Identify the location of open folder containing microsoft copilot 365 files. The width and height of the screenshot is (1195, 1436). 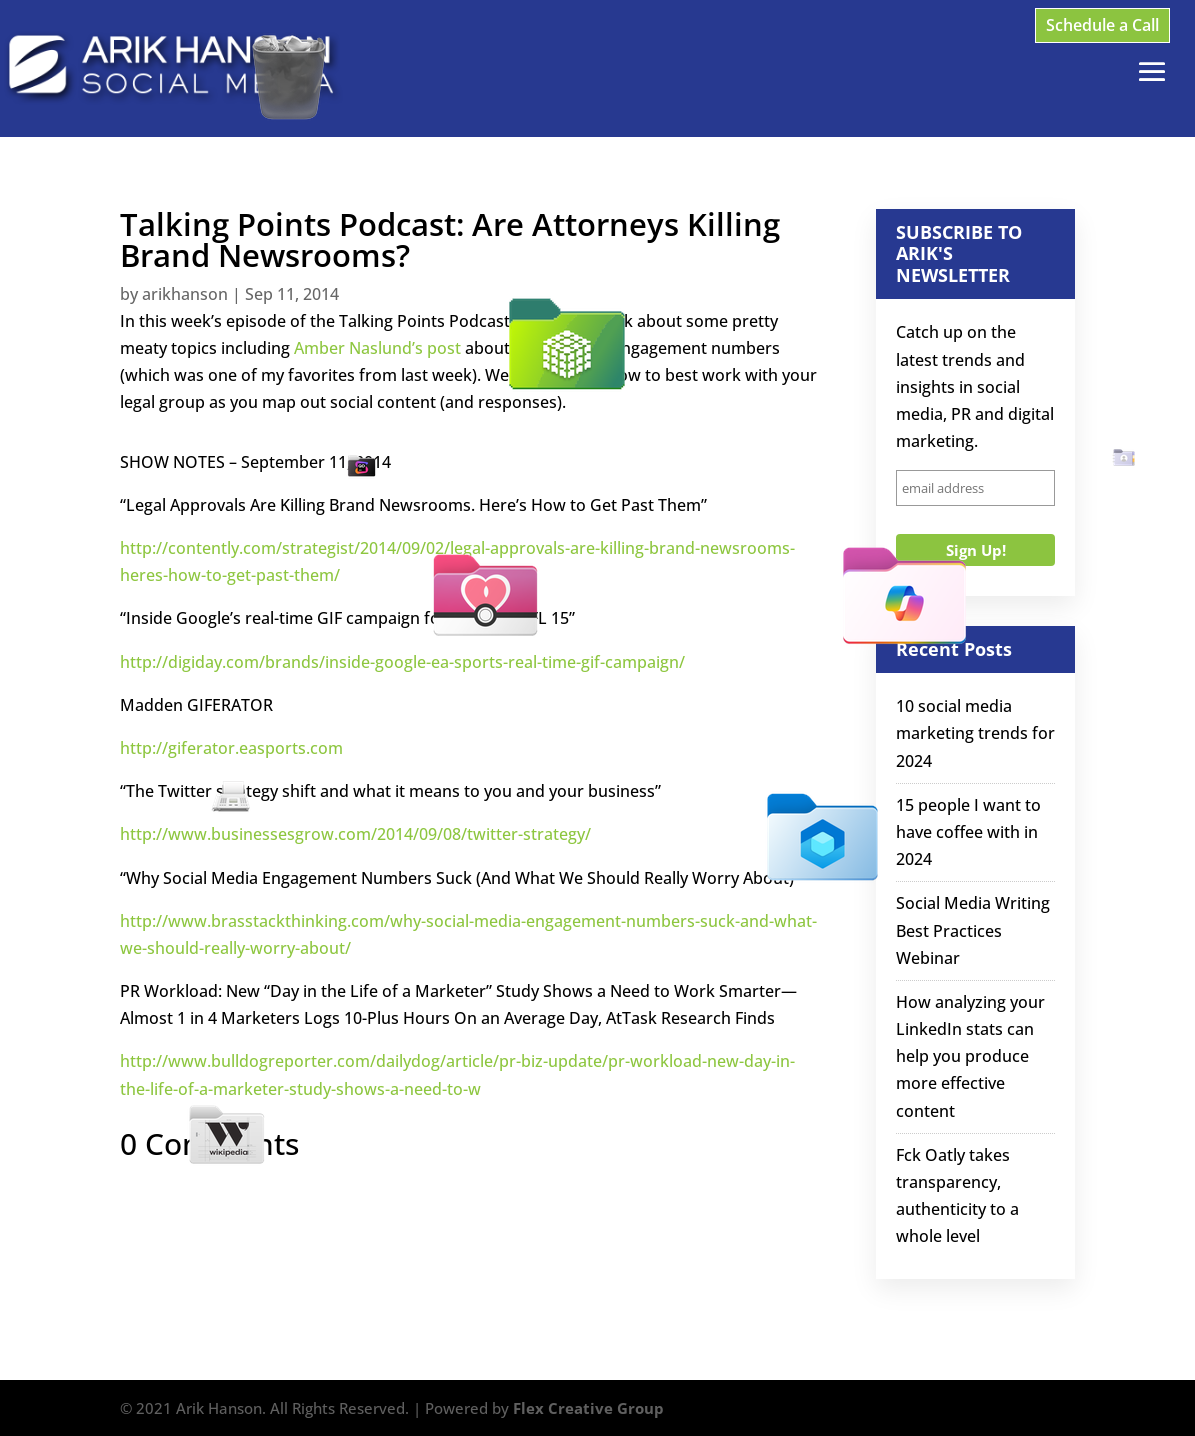
(904, 599).